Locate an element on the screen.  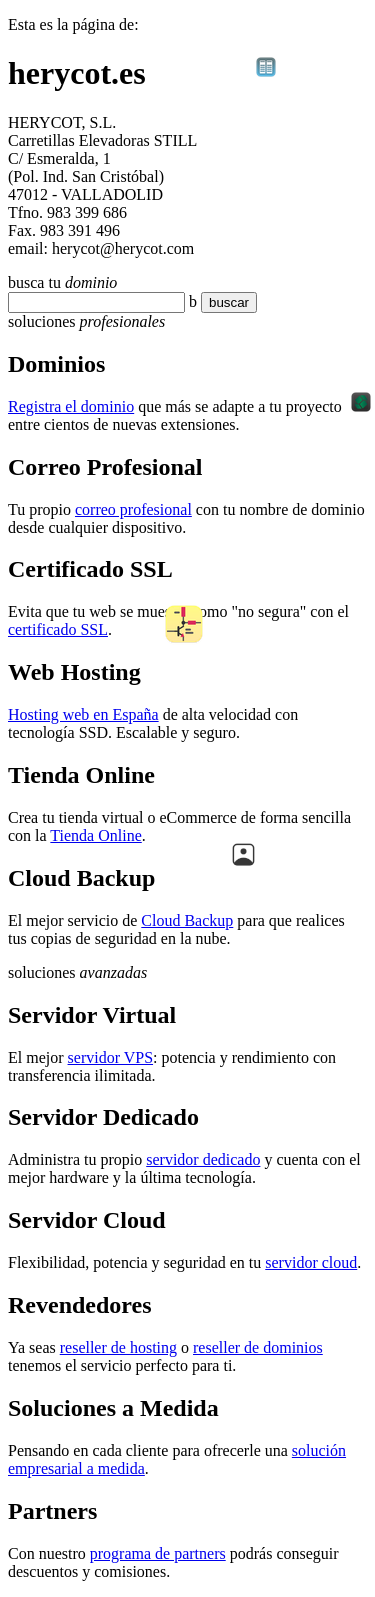
configure login screen settings is located at coordinates (243, 854).